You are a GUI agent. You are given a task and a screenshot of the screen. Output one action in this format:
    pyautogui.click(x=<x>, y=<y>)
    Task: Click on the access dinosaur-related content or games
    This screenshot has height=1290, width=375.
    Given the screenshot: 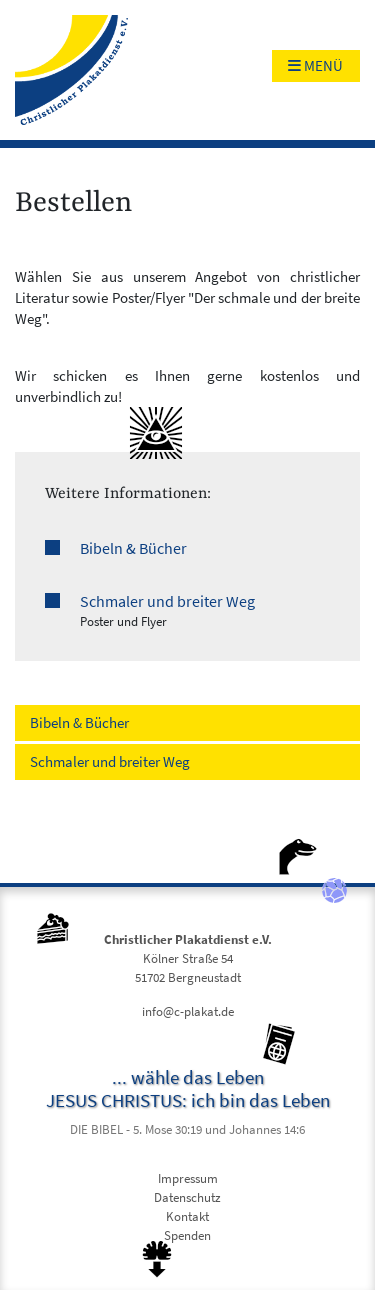 What is the action you would take?
    pyautogui.click(x=298, y=855)
    